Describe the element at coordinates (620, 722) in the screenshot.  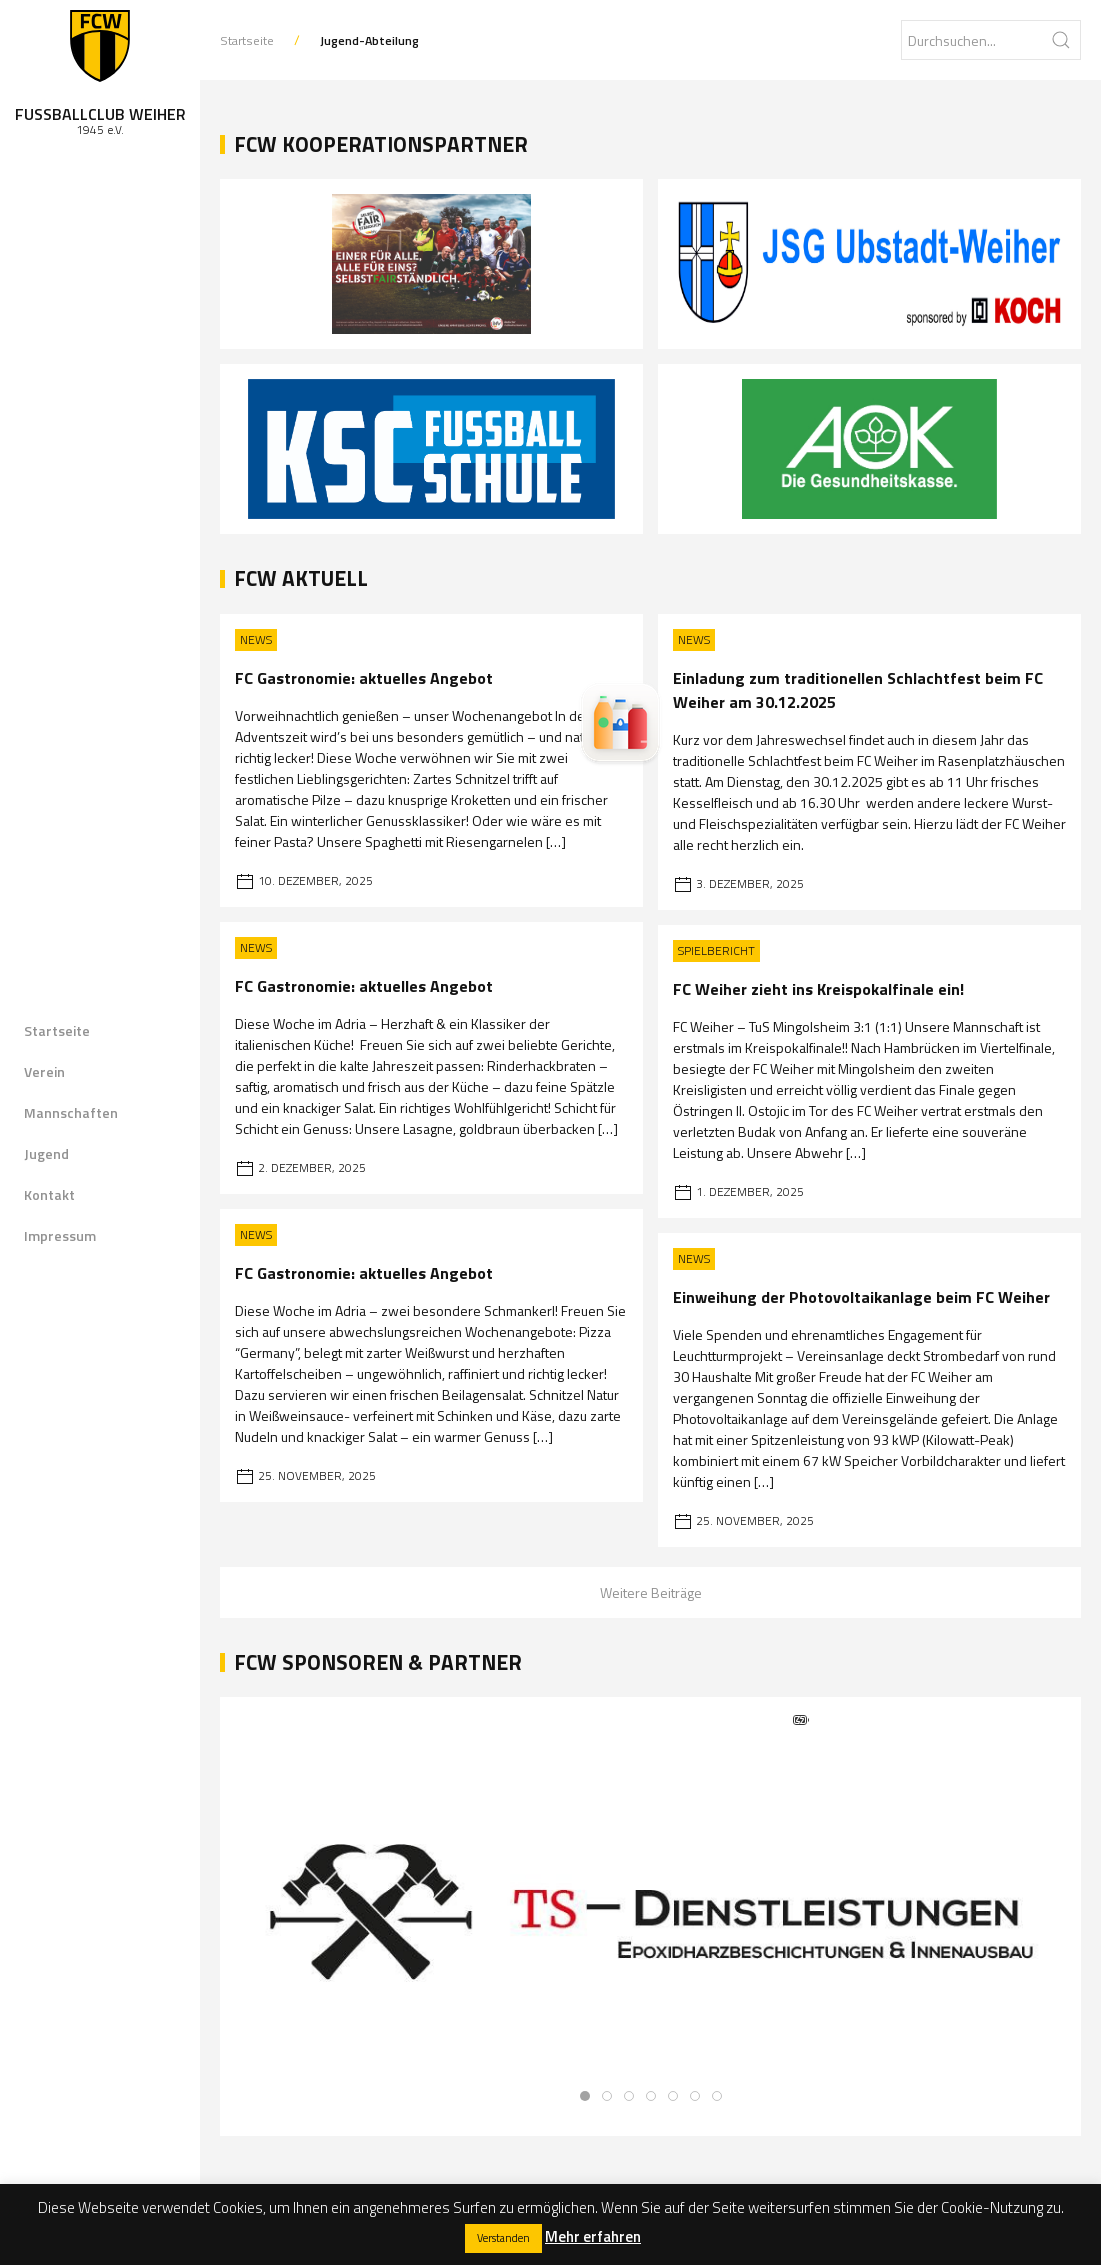
I see `open Bottles app to run Windows software` at that location.